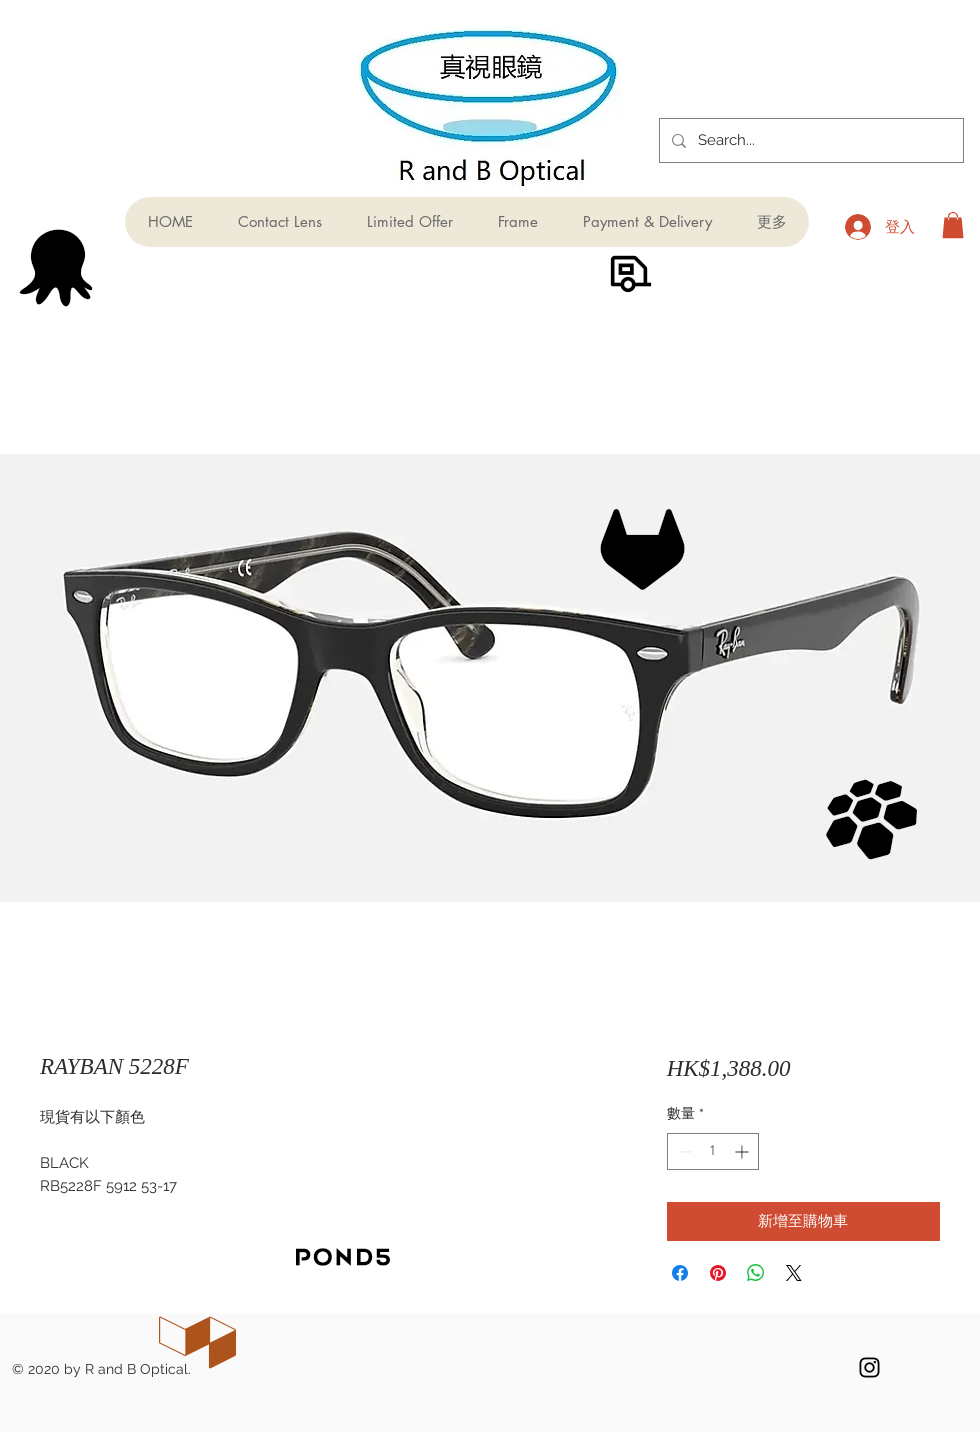  What do you see at coordinates (871, 819) in the screenshot?
I see `H3 geospatial indexing system logo` at bounding box center [871, 819].